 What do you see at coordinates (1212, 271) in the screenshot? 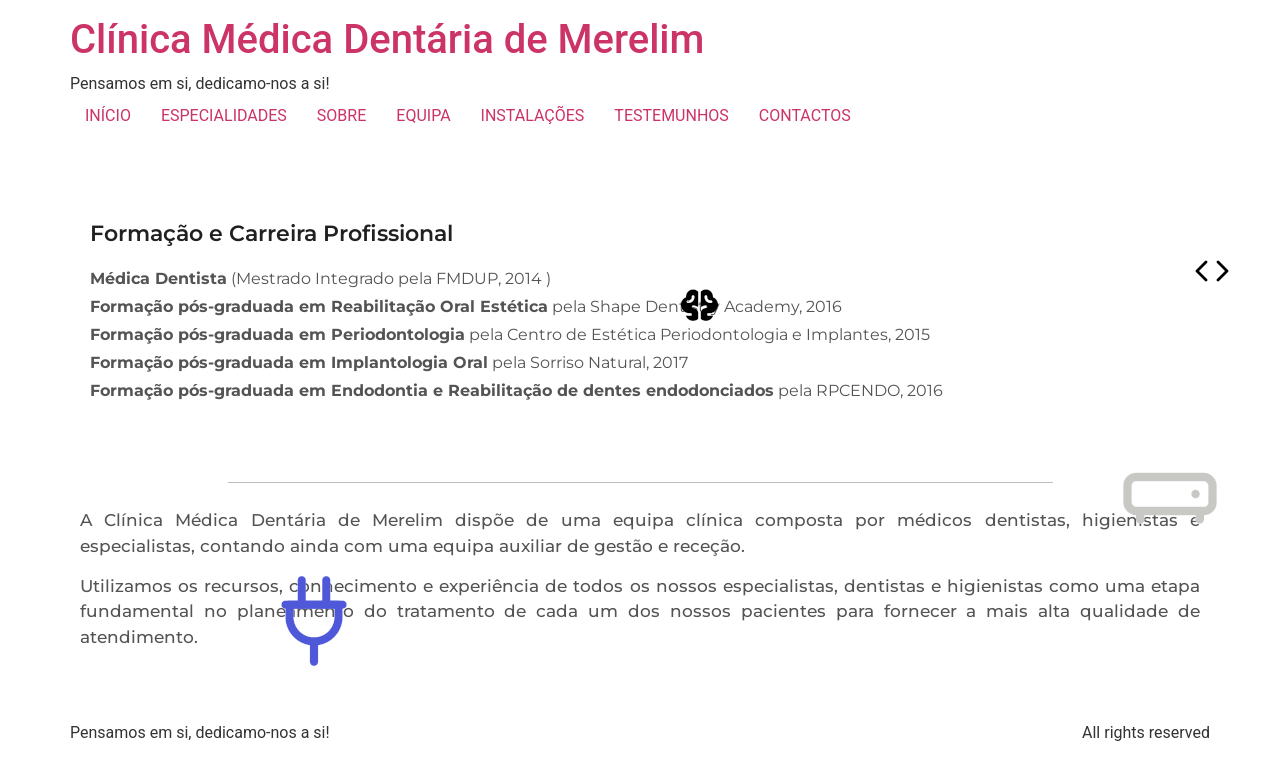
I see `view or edit source code` at bounding box center [1212, 271].